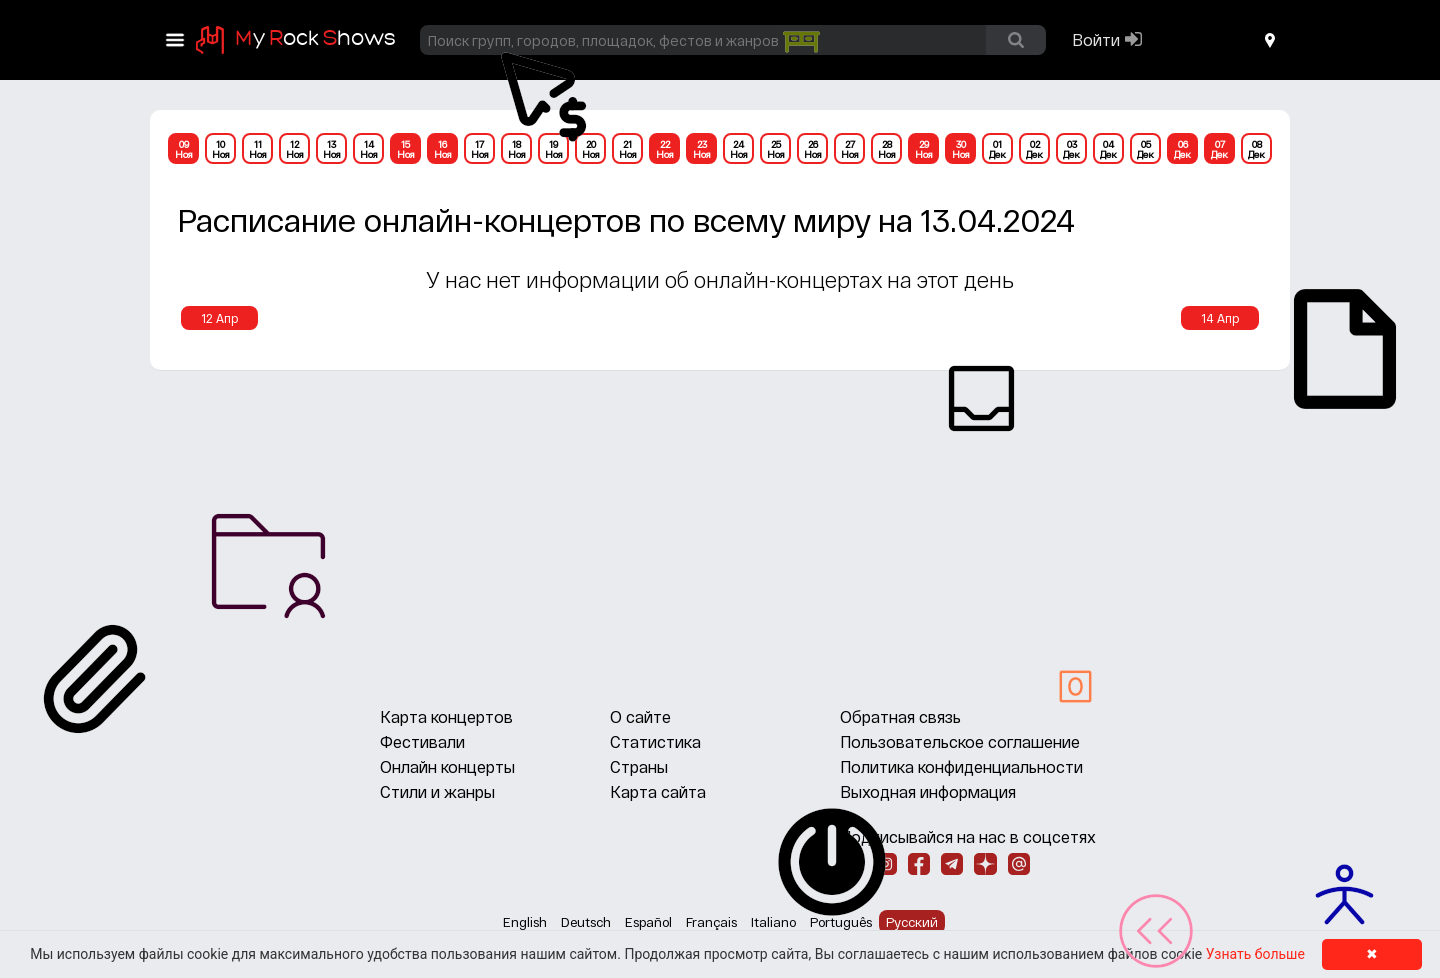 Image resolution: width=1440 pixels, height=978 pixels. I want to click on go back to the beginning, so click(1156, 931).